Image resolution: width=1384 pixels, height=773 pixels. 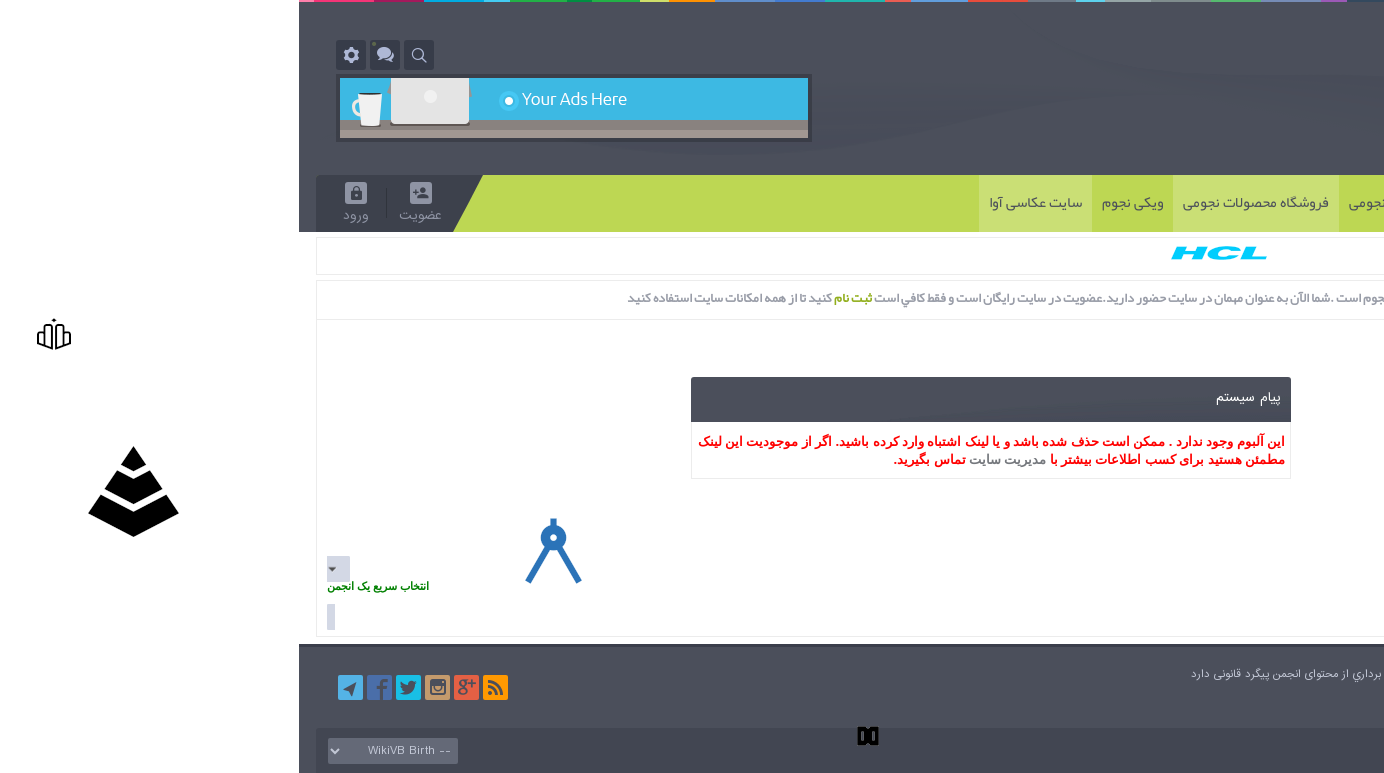 What do you see at coordinates (1219, 253) in the screenshot?
I see `HCL Technologies company logo` at bounding box center [1219, 253].